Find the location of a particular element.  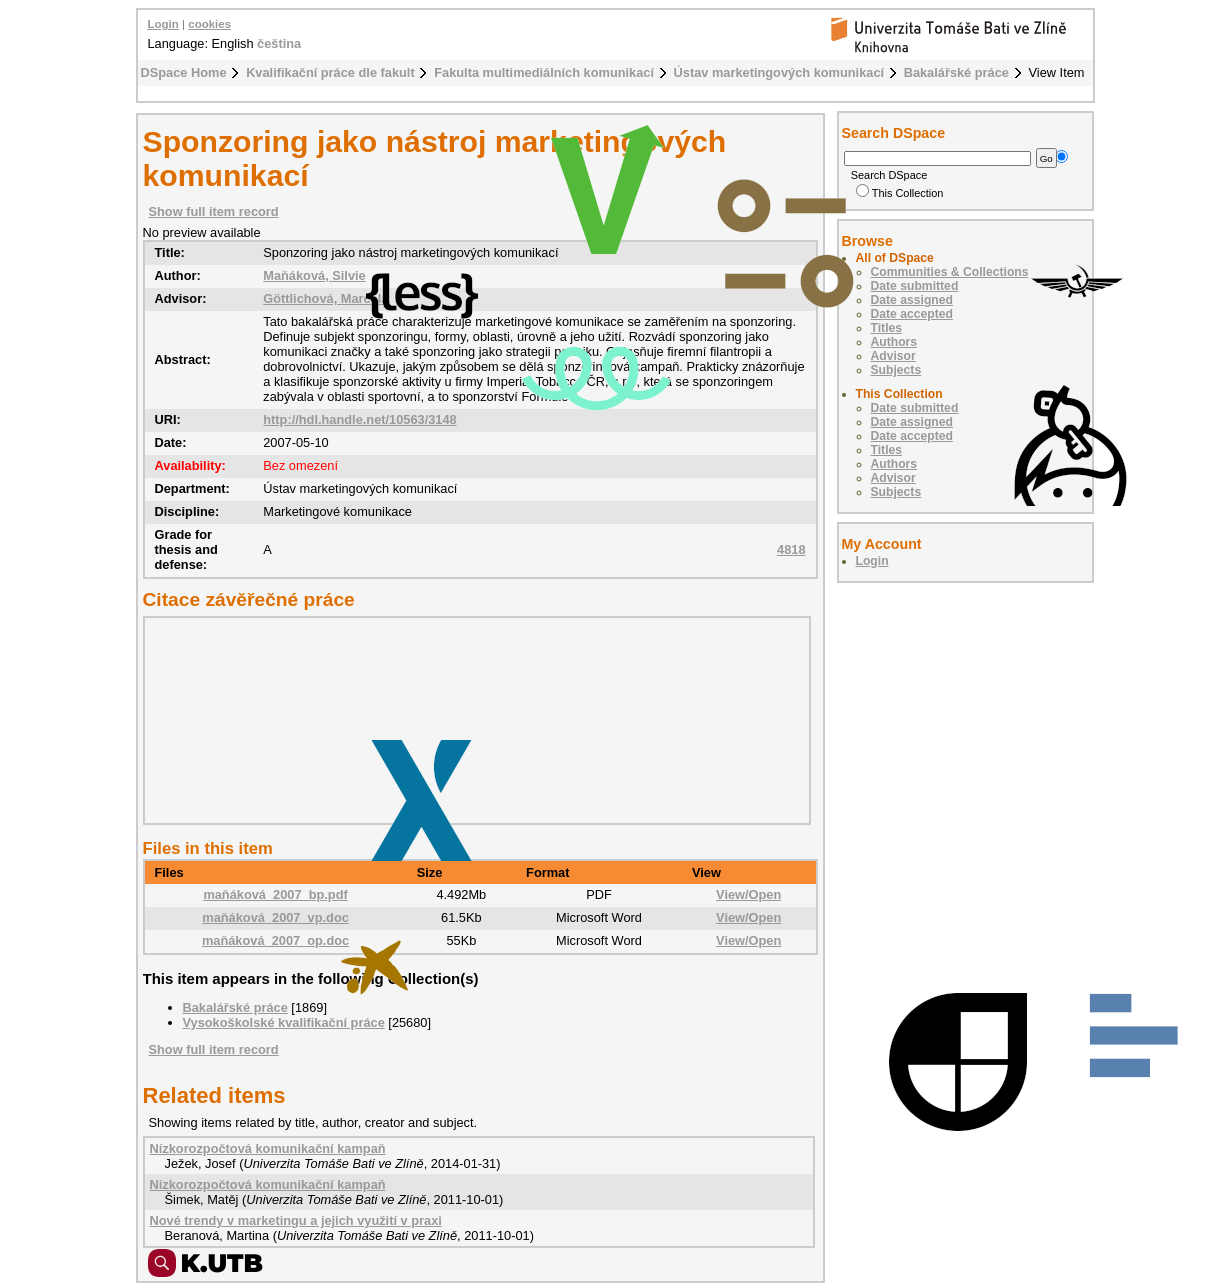

aeroflot airline logo is located at coordinates (1077, 281).